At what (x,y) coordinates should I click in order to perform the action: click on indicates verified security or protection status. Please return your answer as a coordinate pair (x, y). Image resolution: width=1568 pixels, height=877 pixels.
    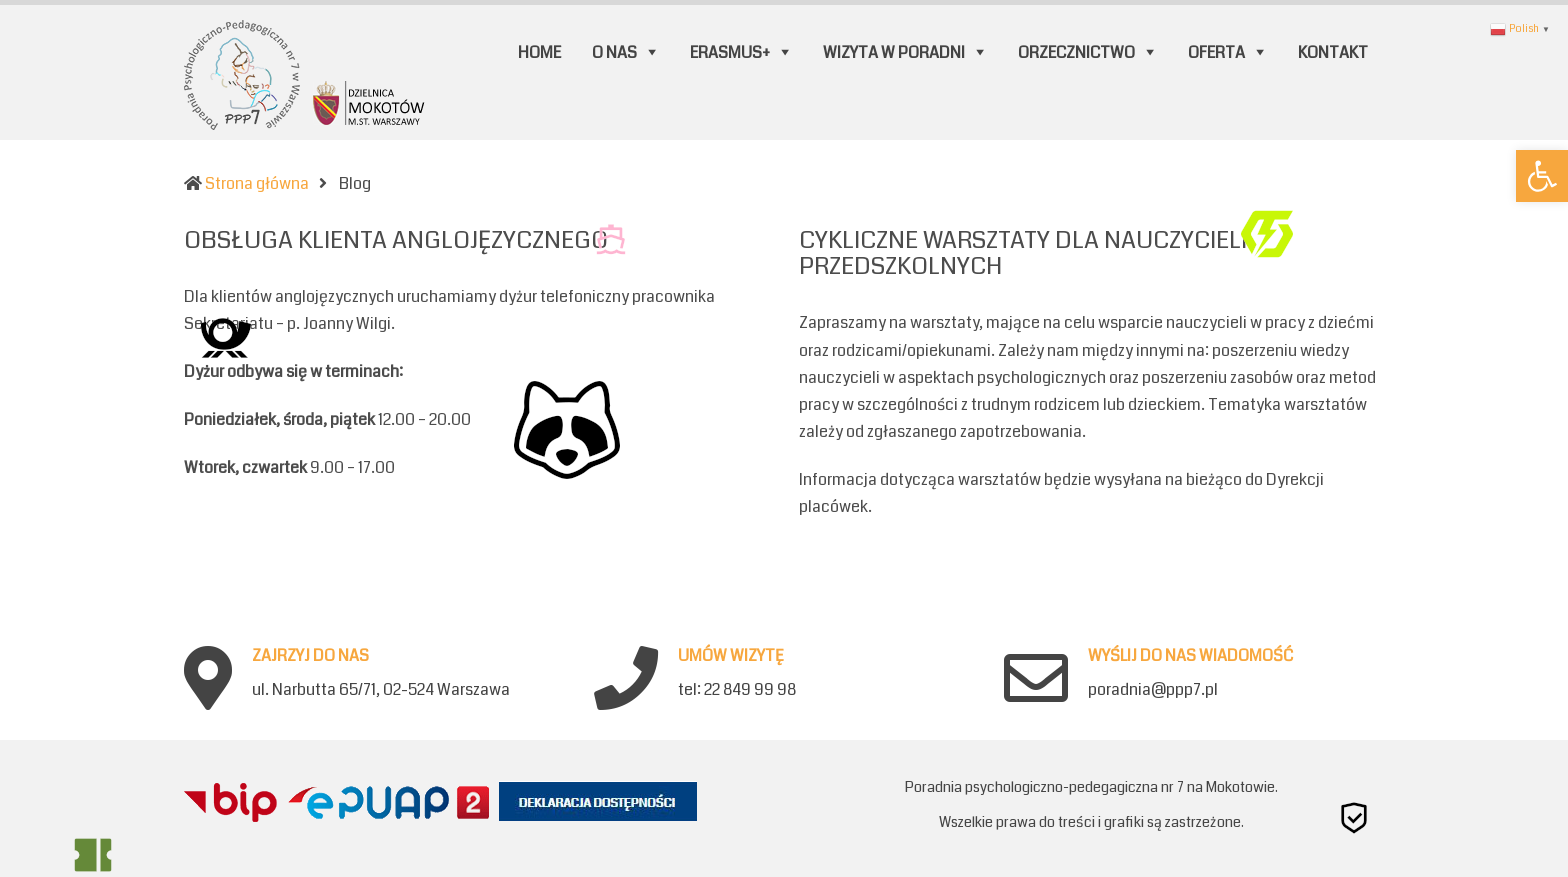
    Looking at the image, I should click on (1354, 818).